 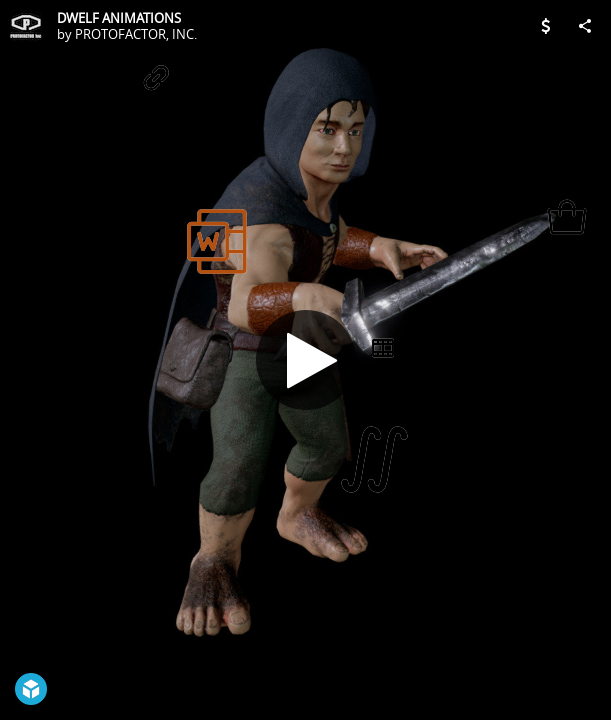 I want to click on view video or film content, so click(x=383, y=348).